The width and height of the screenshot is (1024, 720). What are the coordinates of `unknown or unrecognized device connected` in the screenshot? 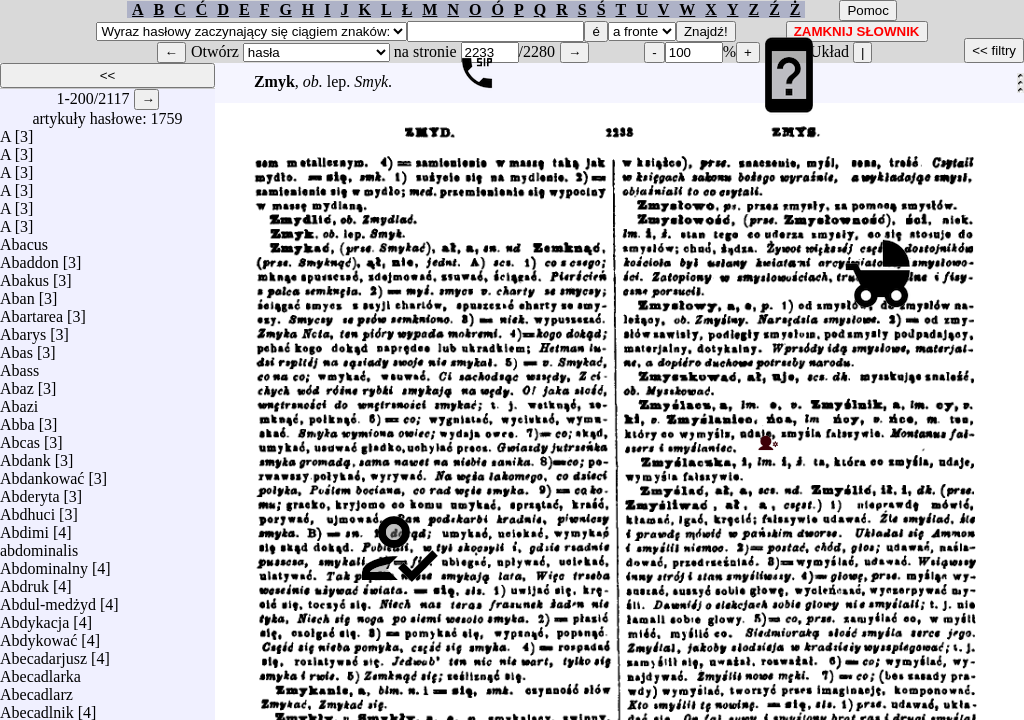 It's located at (789, 75).